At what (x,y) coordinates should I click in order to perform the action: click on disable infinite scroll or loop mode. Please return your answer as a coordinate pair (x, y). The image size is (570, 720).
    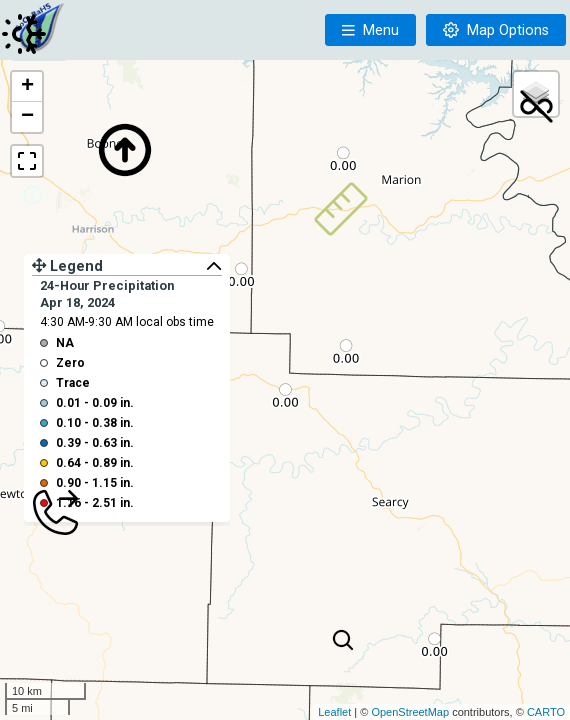
    Looking at the image, I should click on (536, 106).